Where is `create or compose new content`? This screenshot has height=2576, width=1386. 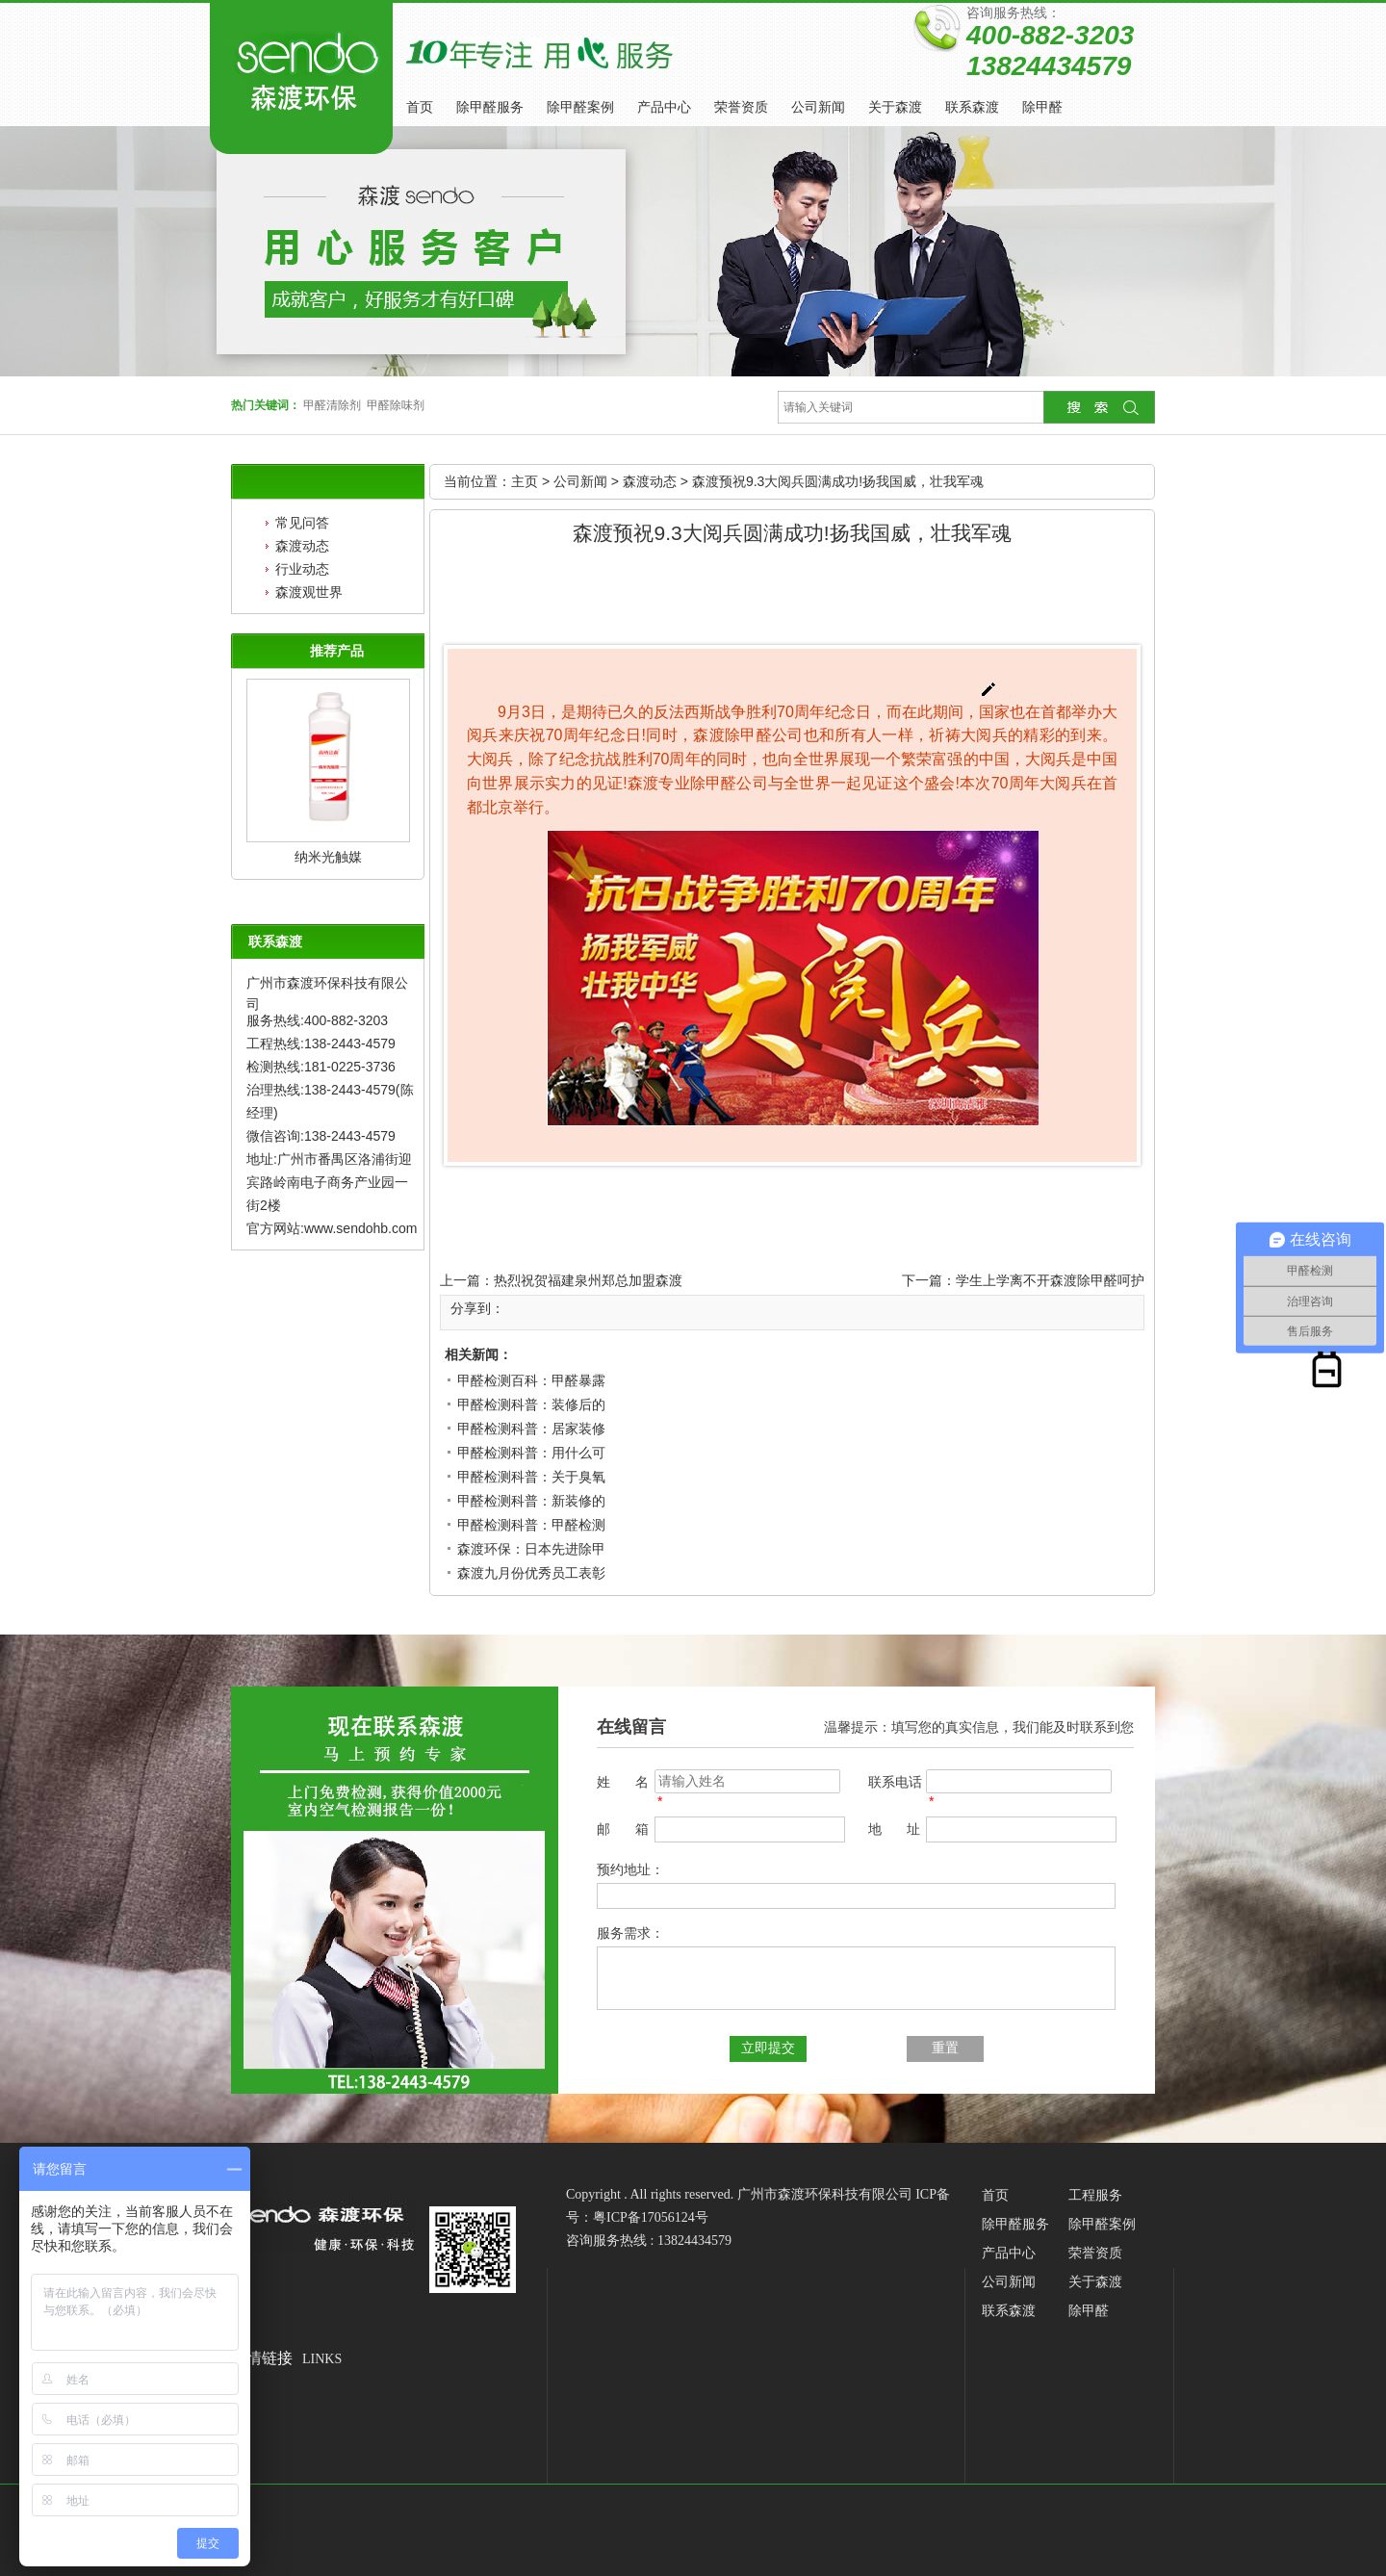
create or compose new content is located at coordinates (988, 689).